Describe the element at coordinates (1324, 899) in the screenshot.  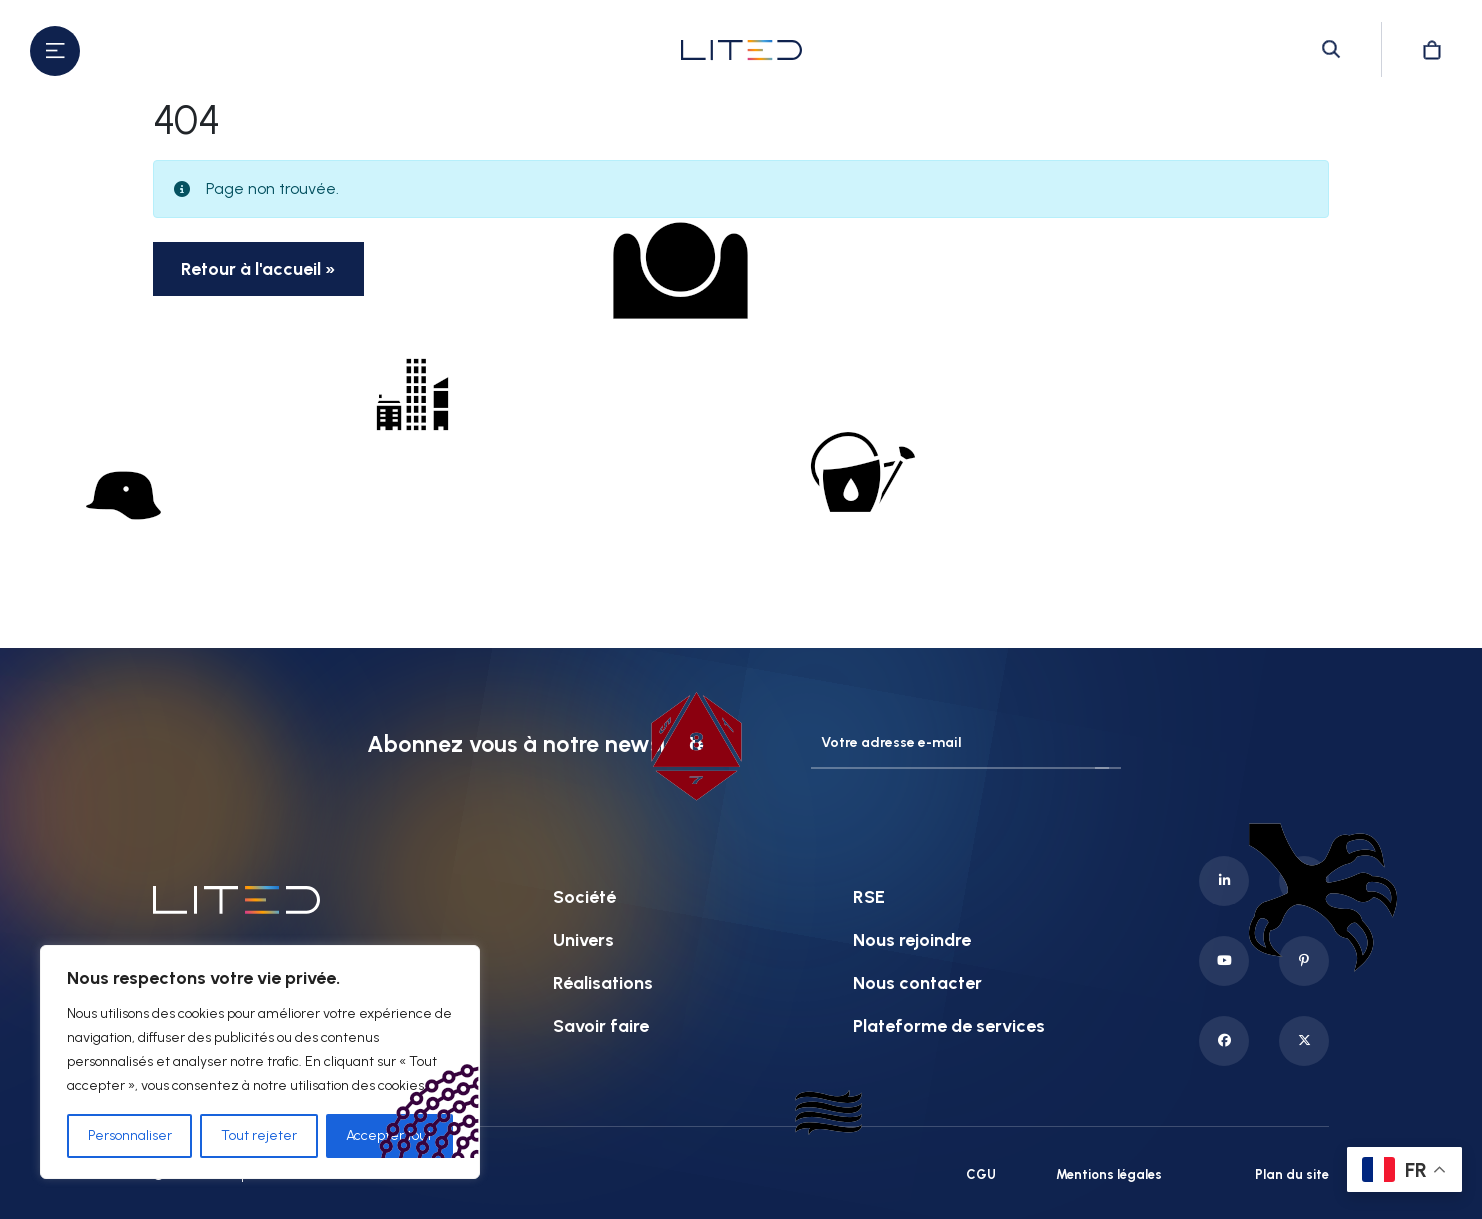
I see `select a beast or creature class in a game` at that location.